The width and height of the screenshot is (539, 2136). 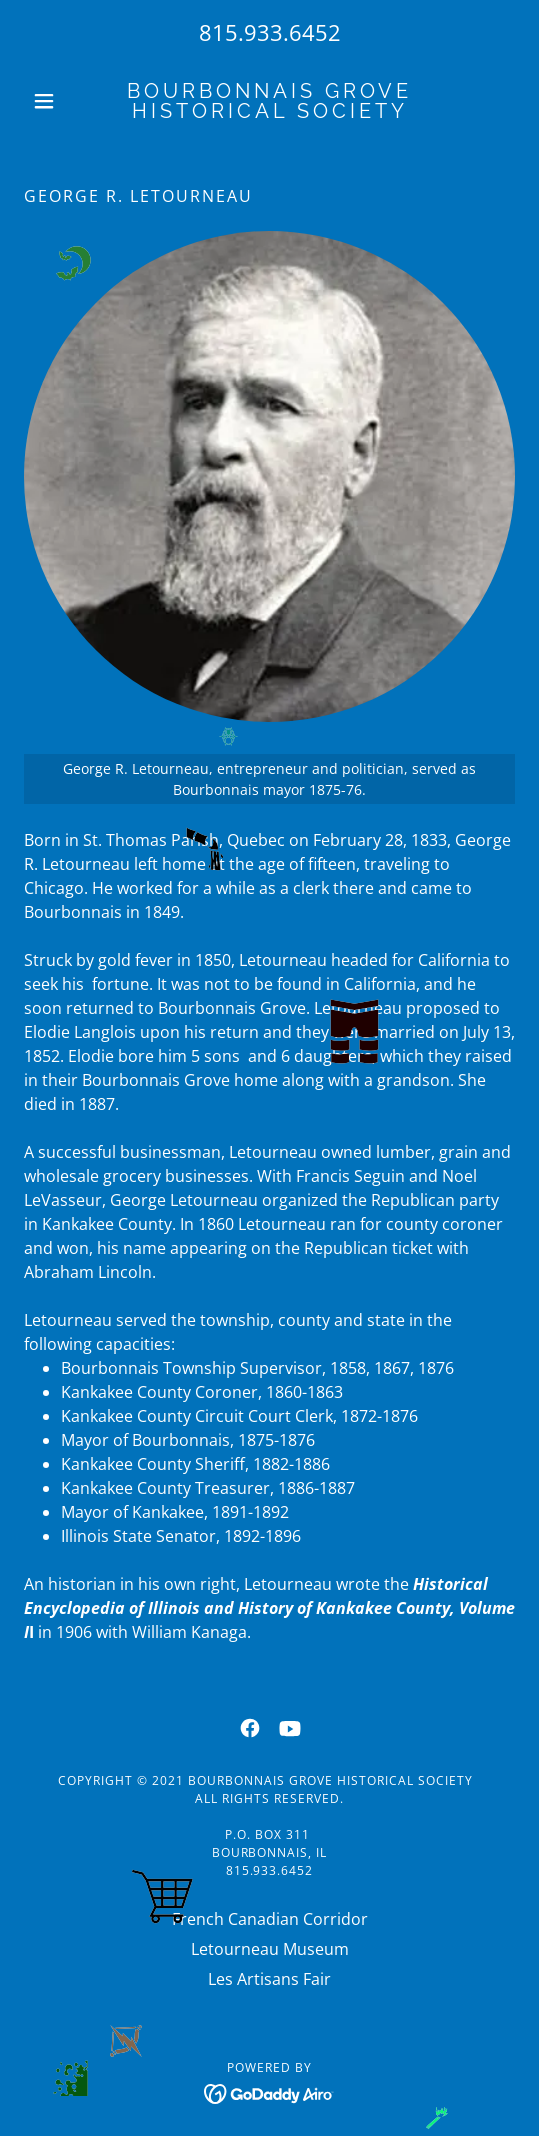 I want to click on zen garden or relaxation feature, so click(x=208, y=848).